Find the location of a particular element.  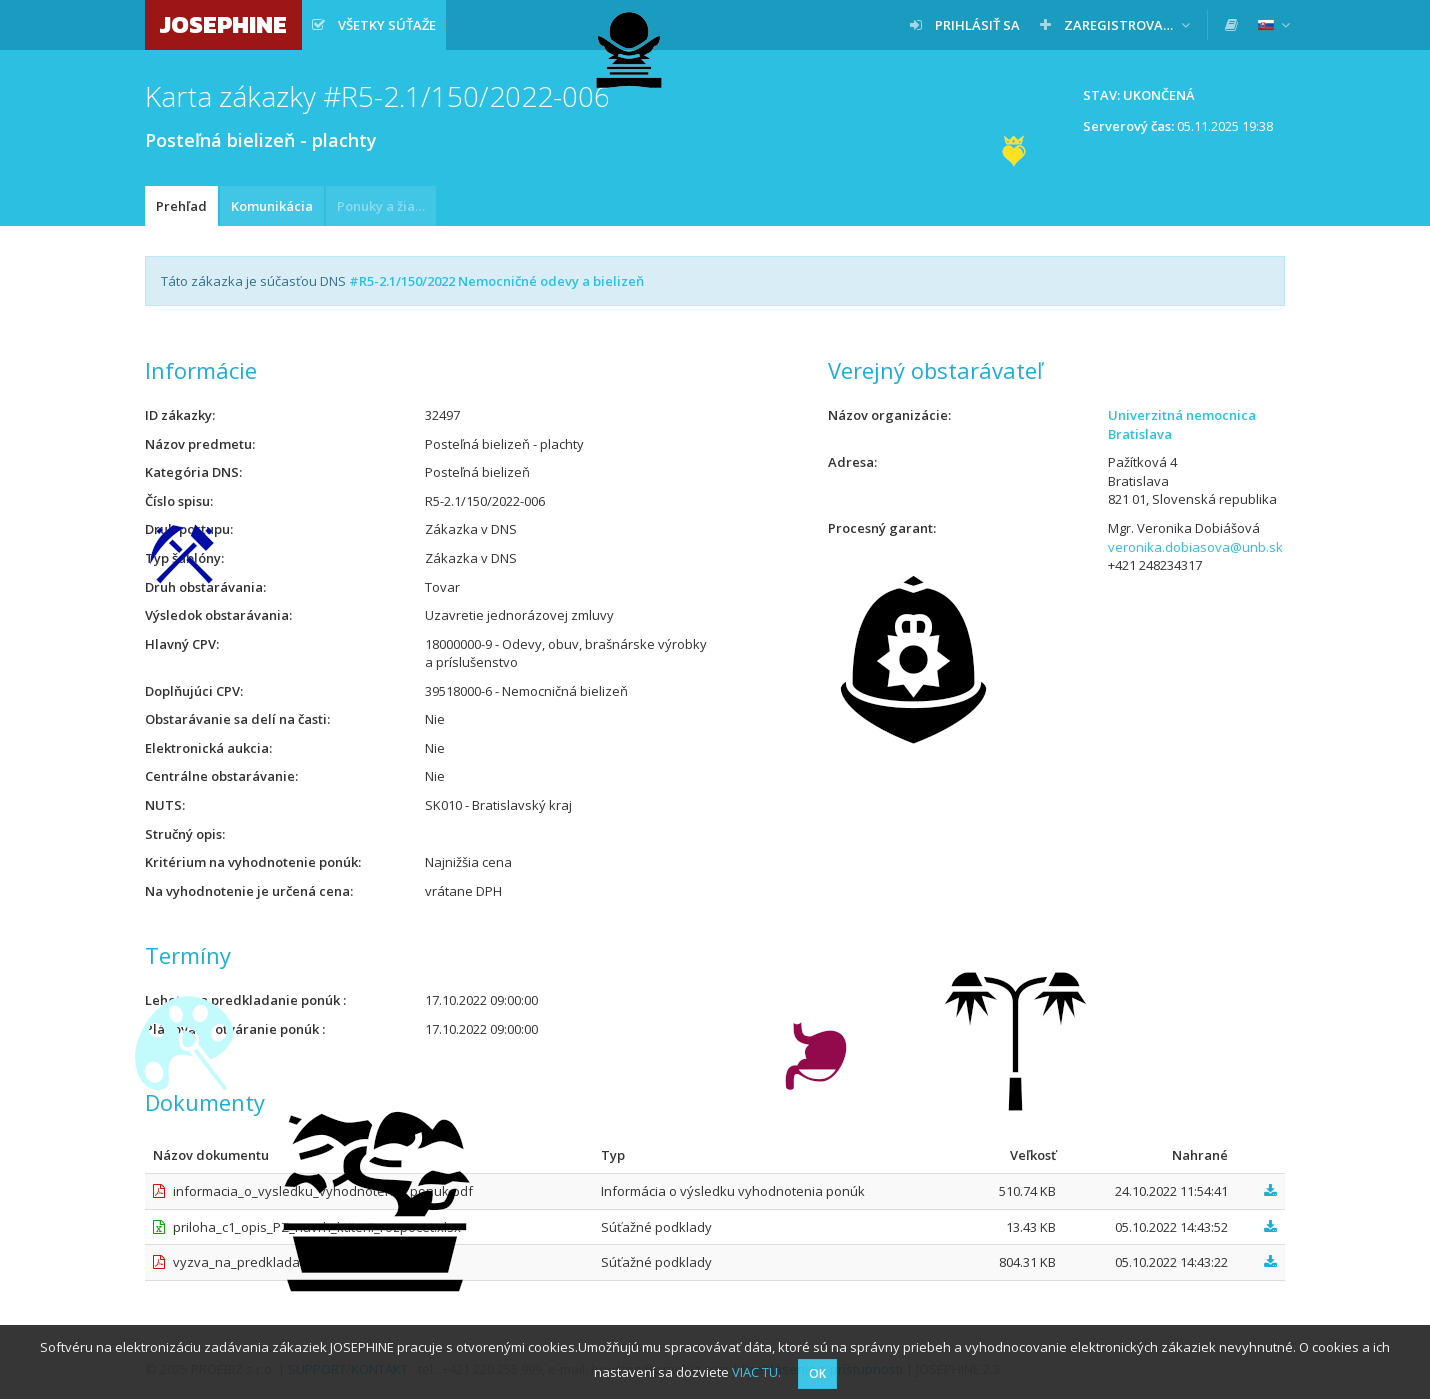

select custodian or guard character class is located at coordinates (913, 659).